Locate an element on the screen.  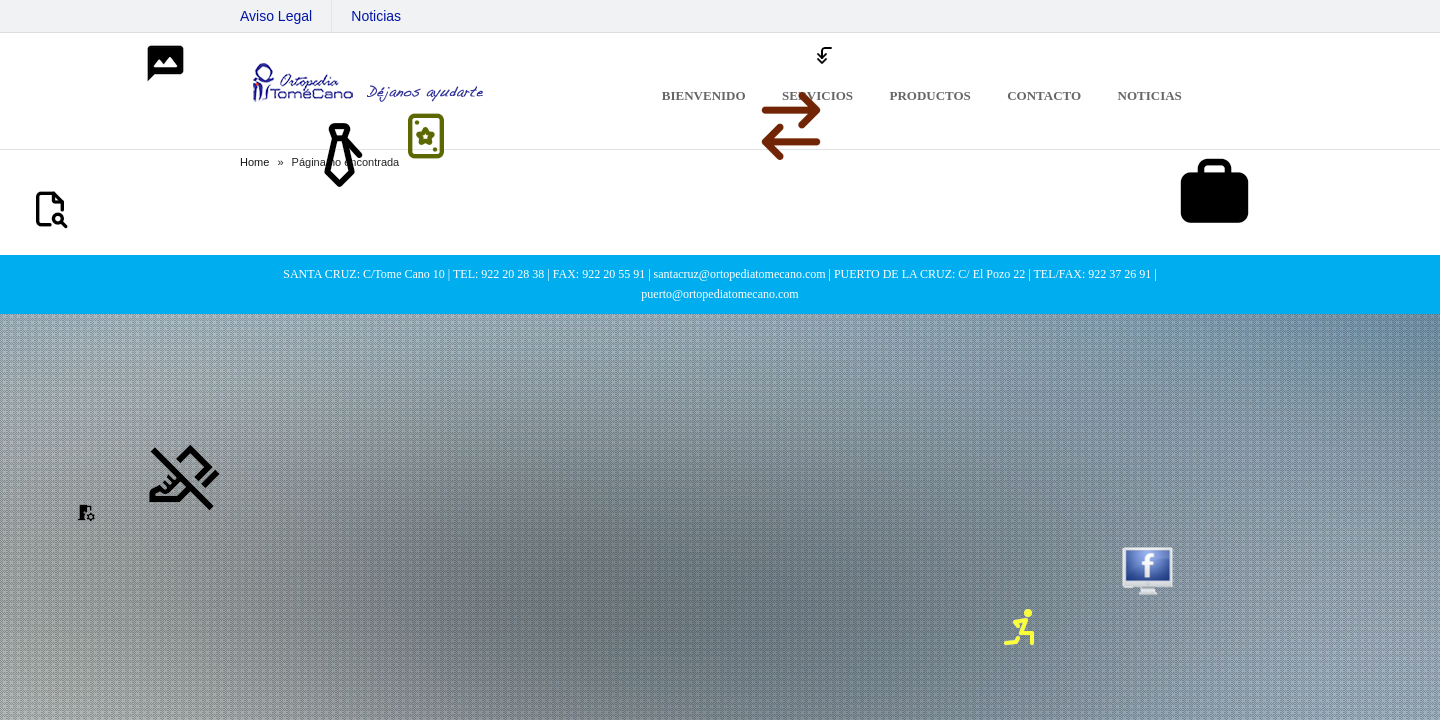
view starred or favorite card in a card game is located at coordinates (426, 136).